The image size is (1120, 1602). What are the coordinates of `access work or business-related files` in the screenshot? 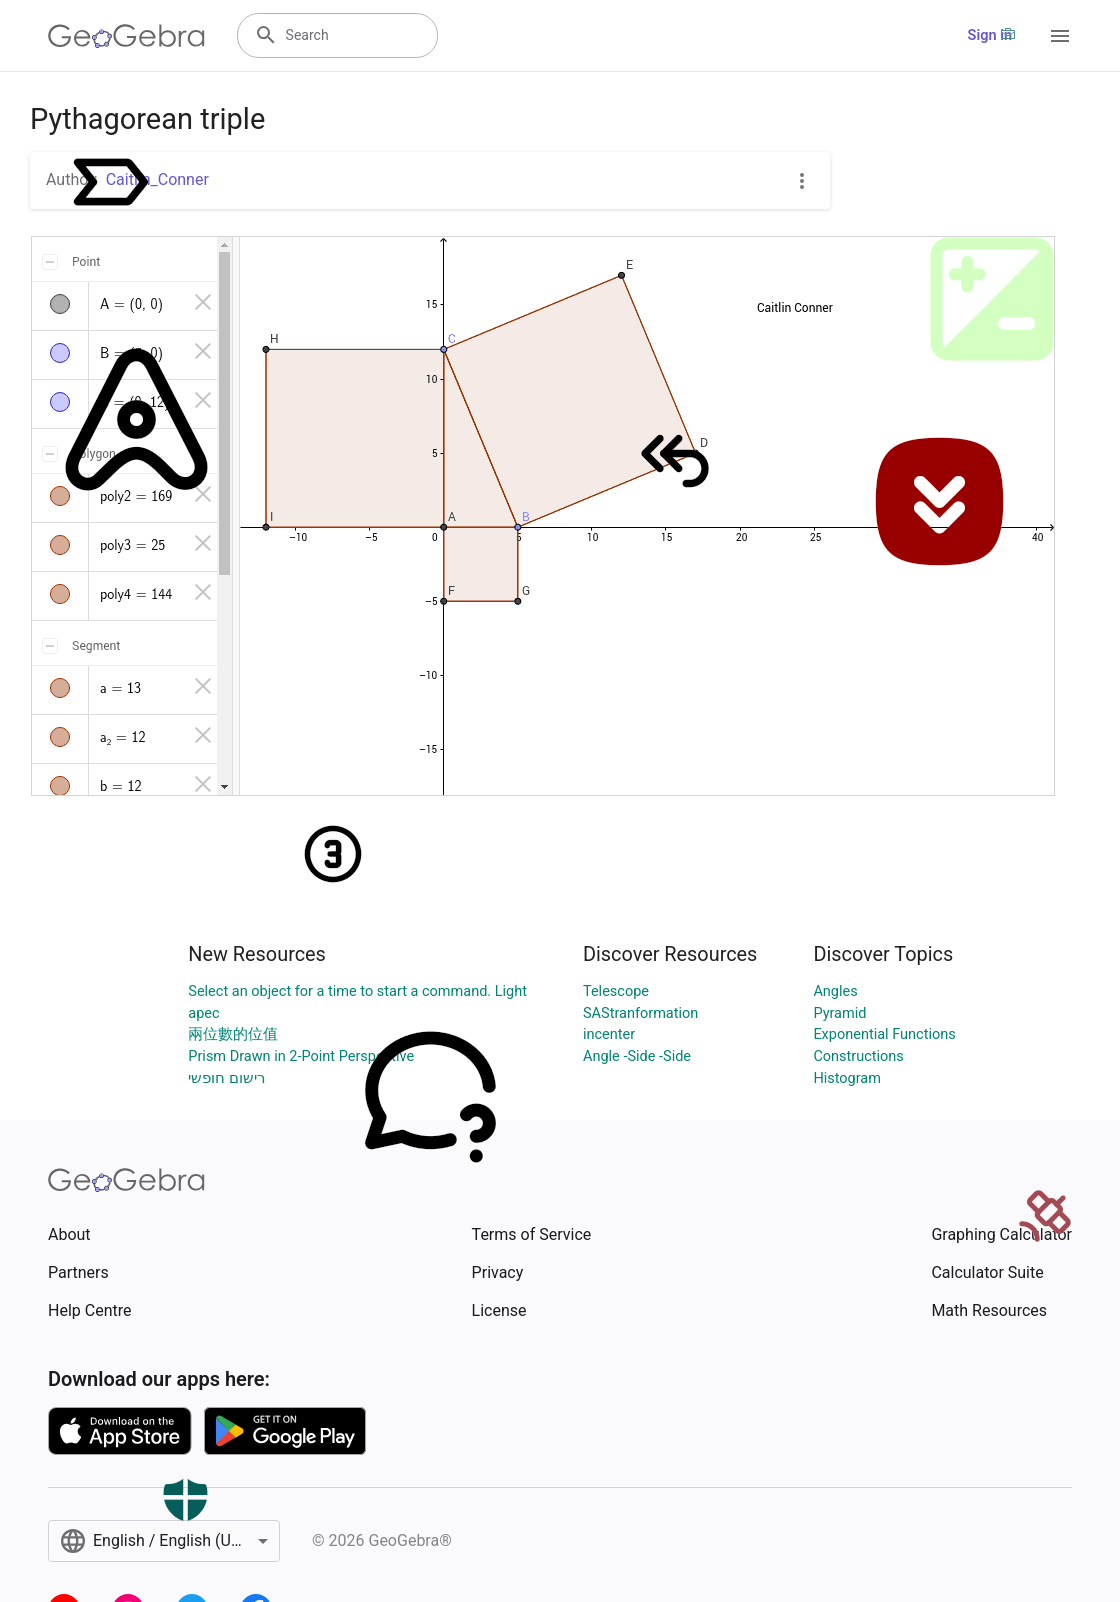 It's located at (1008, 34).